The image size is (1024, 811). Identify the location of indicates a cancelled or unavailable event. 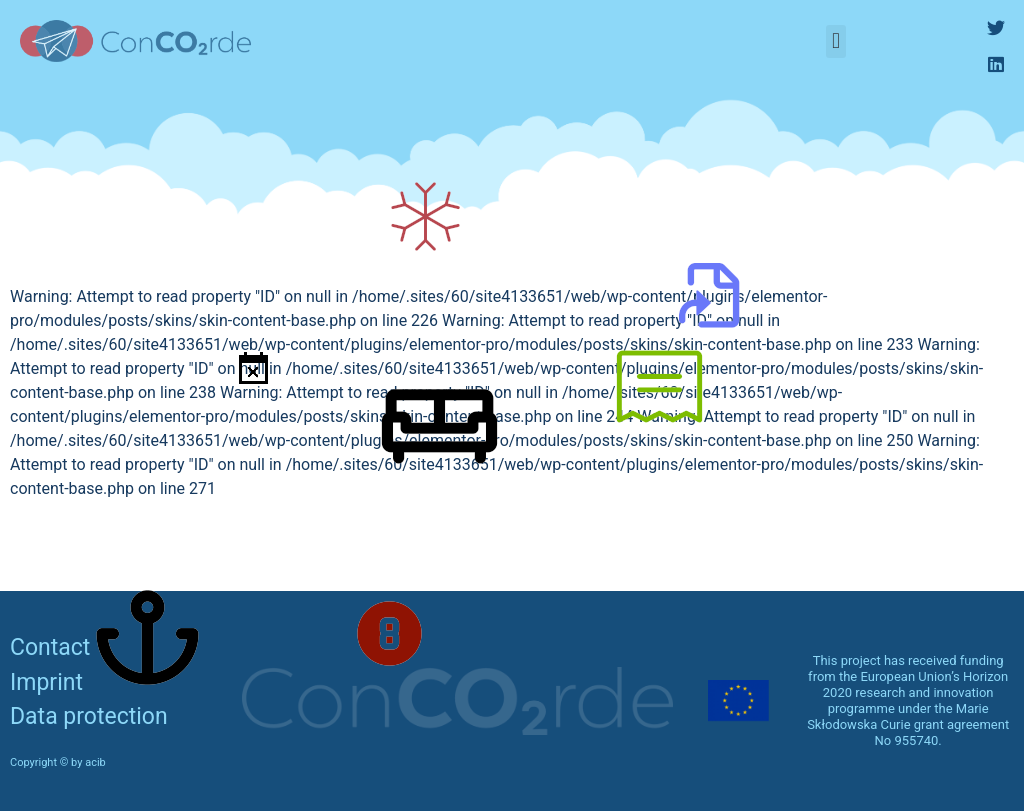
(253, 369).